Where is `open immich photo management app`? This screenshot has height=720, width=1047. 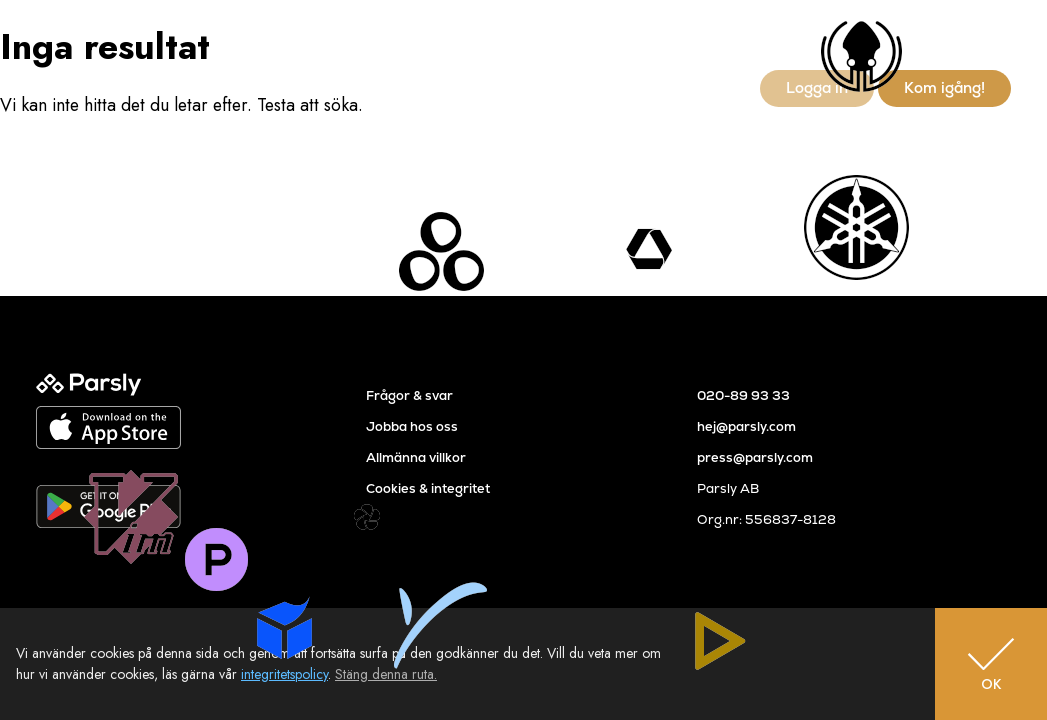
open immich photo management app is located at coordinates (367, 517).